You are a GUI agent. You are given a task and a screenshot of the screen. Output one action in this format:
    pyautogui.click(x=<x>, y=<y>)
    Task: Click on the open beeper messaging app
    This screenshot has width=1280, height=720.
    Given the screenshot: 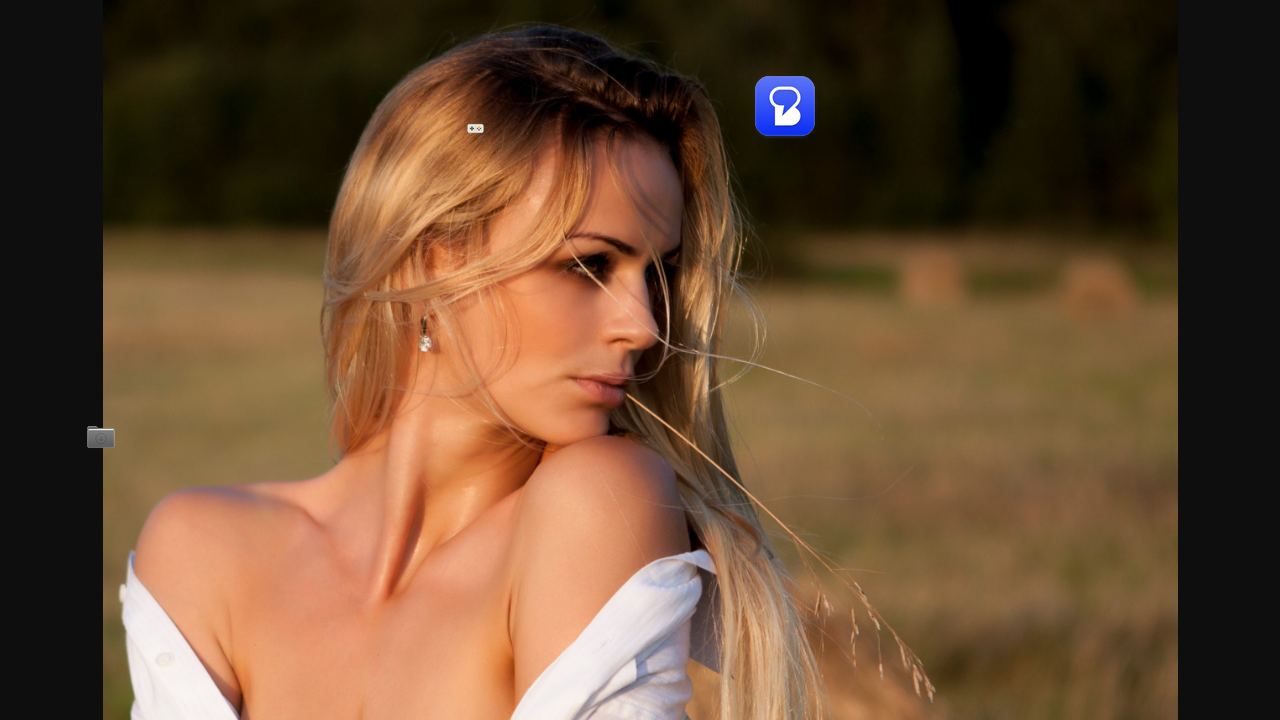 What is the action you would take?
    pyautogui.click(x=785, y=106)
    